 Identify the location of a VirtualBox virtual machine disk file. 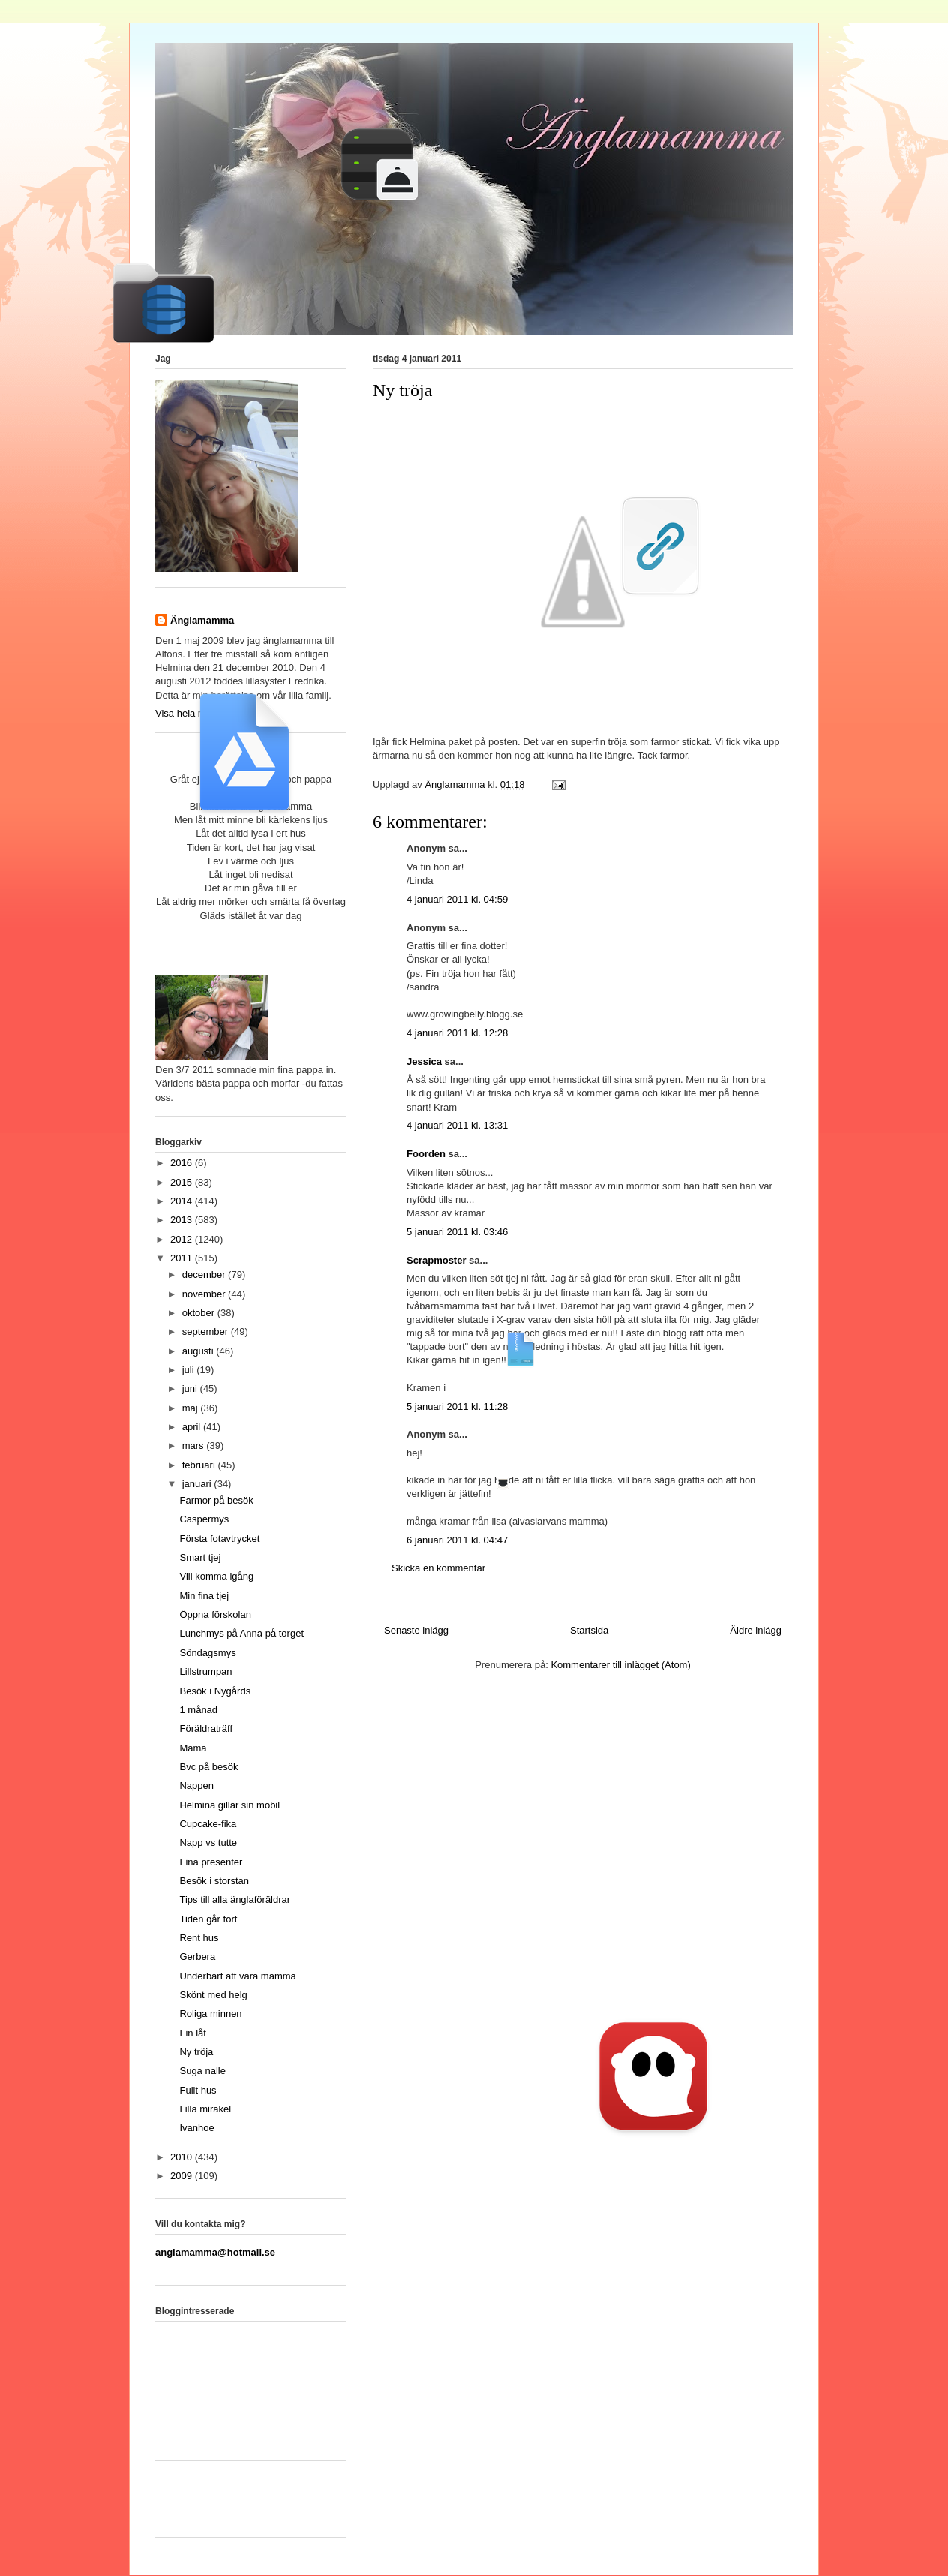
(520, 1350).